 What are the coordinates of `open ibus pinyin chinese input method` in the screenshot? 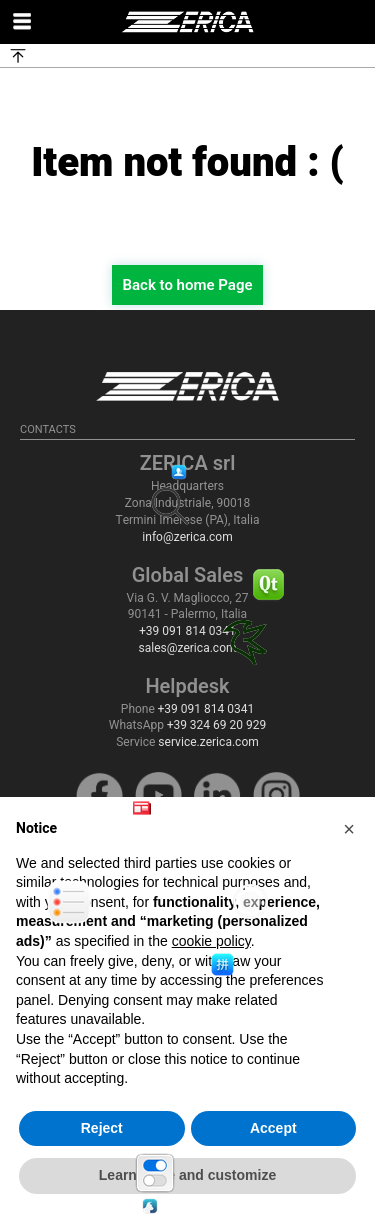 It's located at (222, 964).